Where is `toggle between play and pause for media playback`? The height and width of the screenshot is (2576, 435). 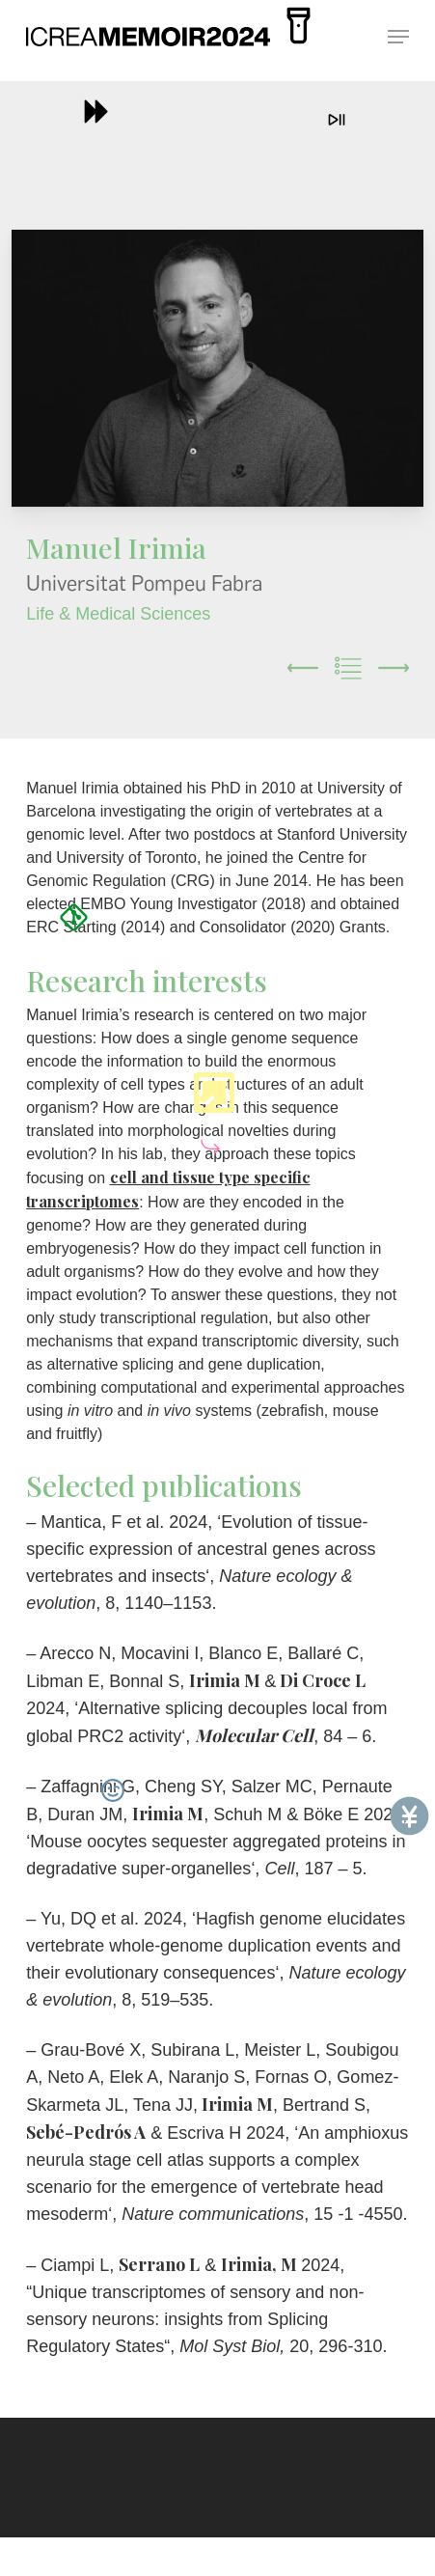 toggle between play and pause for media playback is located at coordinates (337, 120).